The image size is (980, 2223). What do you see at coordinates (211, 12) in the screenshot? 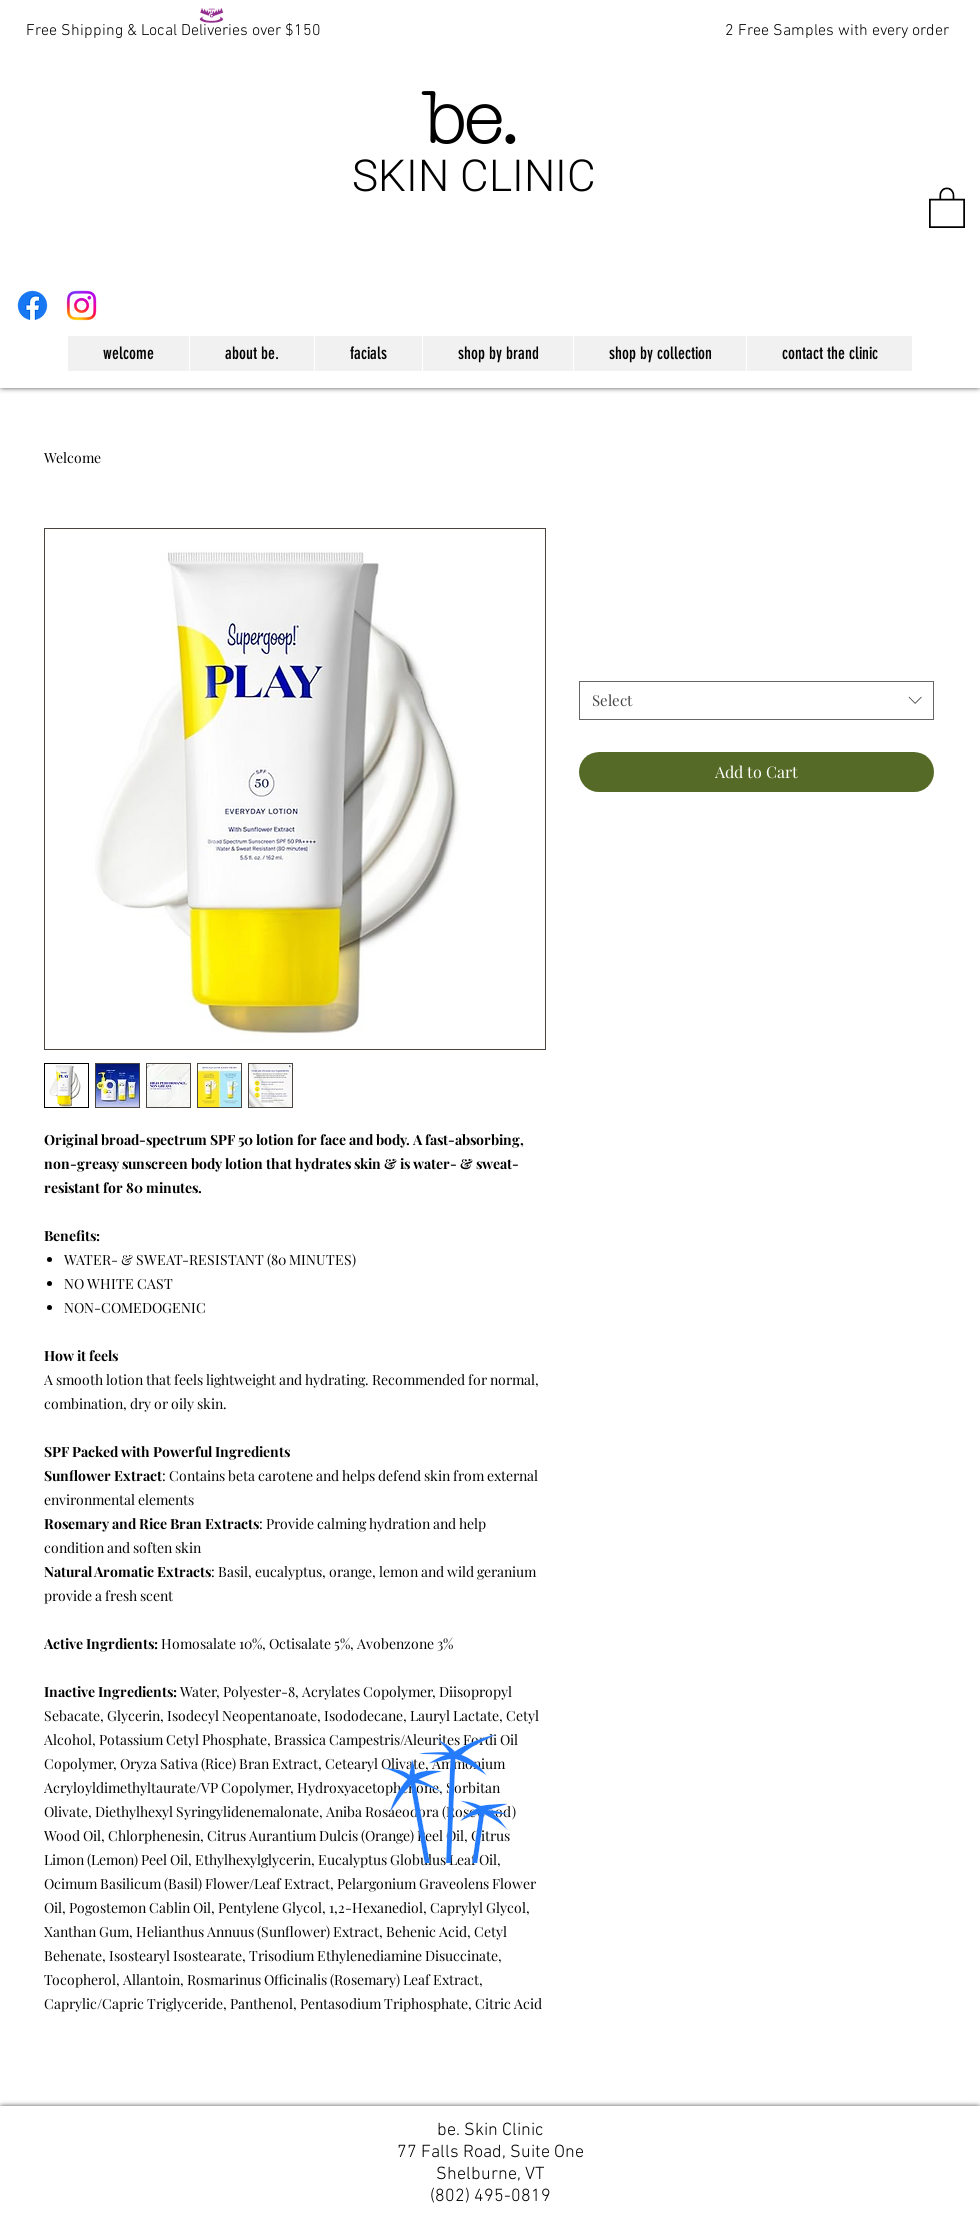
I see `trap or hazard indicator in a game interface` at bounding box center [211, 12].